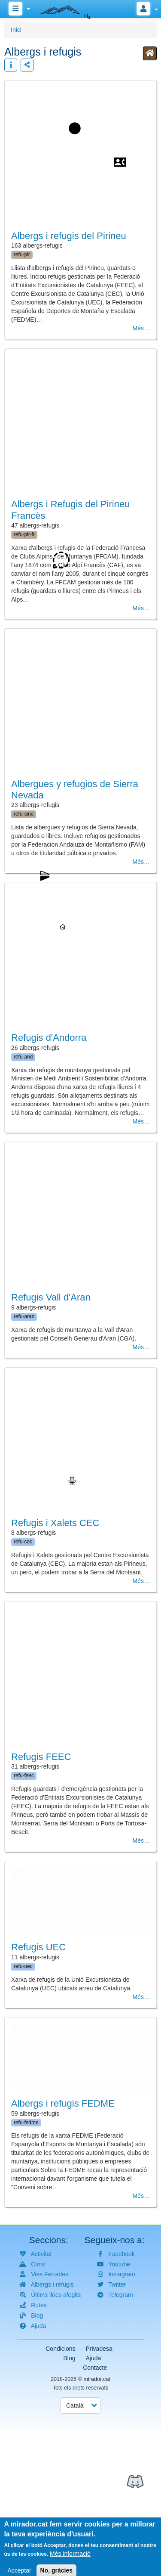  I want to click on format text as heading level 4, so click(87, 16).